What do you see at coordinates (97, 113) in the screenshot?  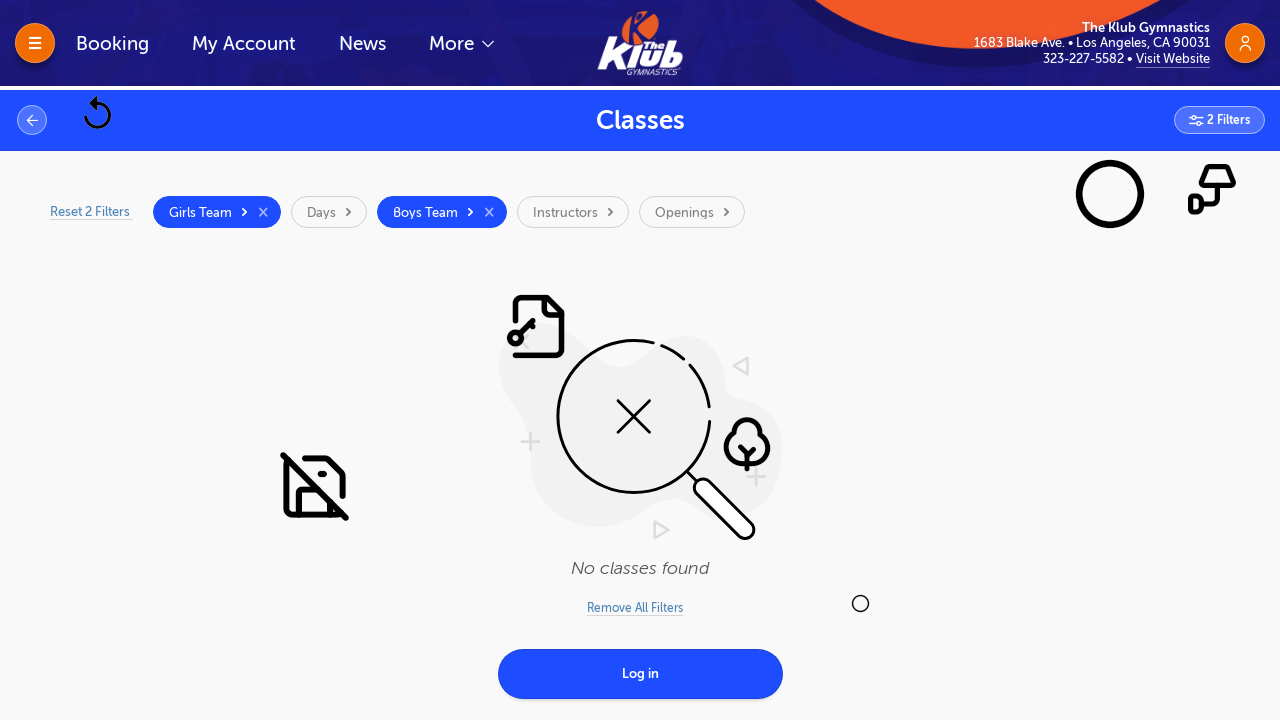 I see `replay or restart media from the beginning` at bounding box center [97, 113].